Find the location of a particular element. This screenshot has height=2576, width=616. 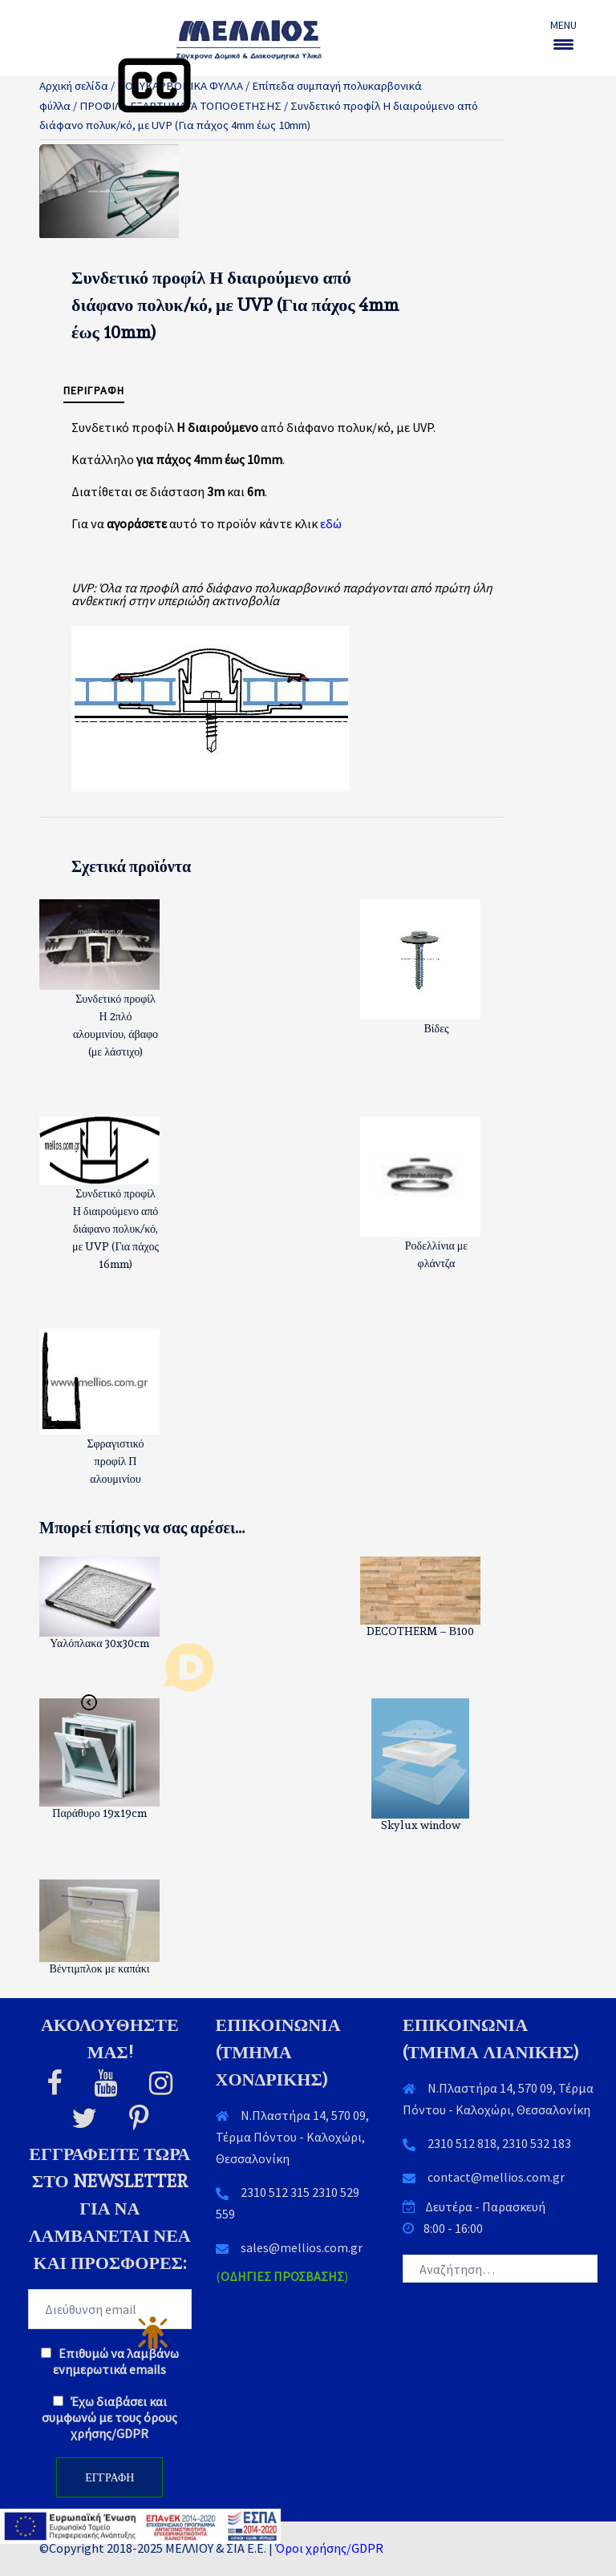

go back to the previous screen is located at coordinates (89, 1702).